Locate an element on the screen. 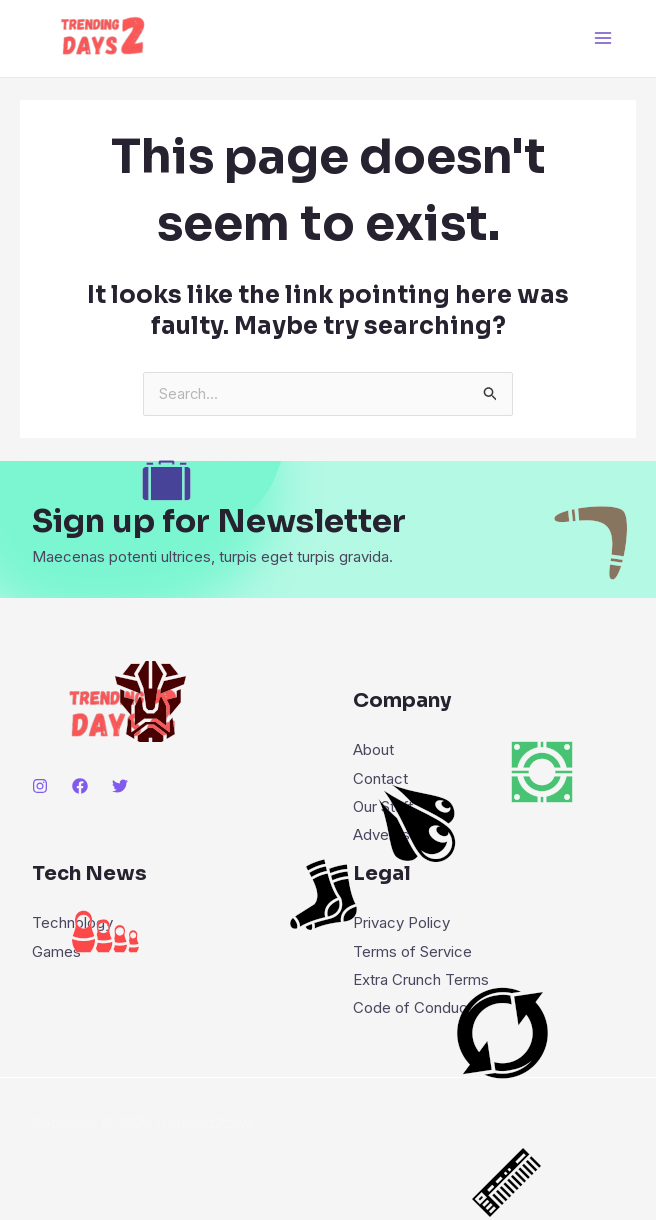 This screenshot has width=656, height=1220. refresh or reload content is located at coordinates (503, 1033).